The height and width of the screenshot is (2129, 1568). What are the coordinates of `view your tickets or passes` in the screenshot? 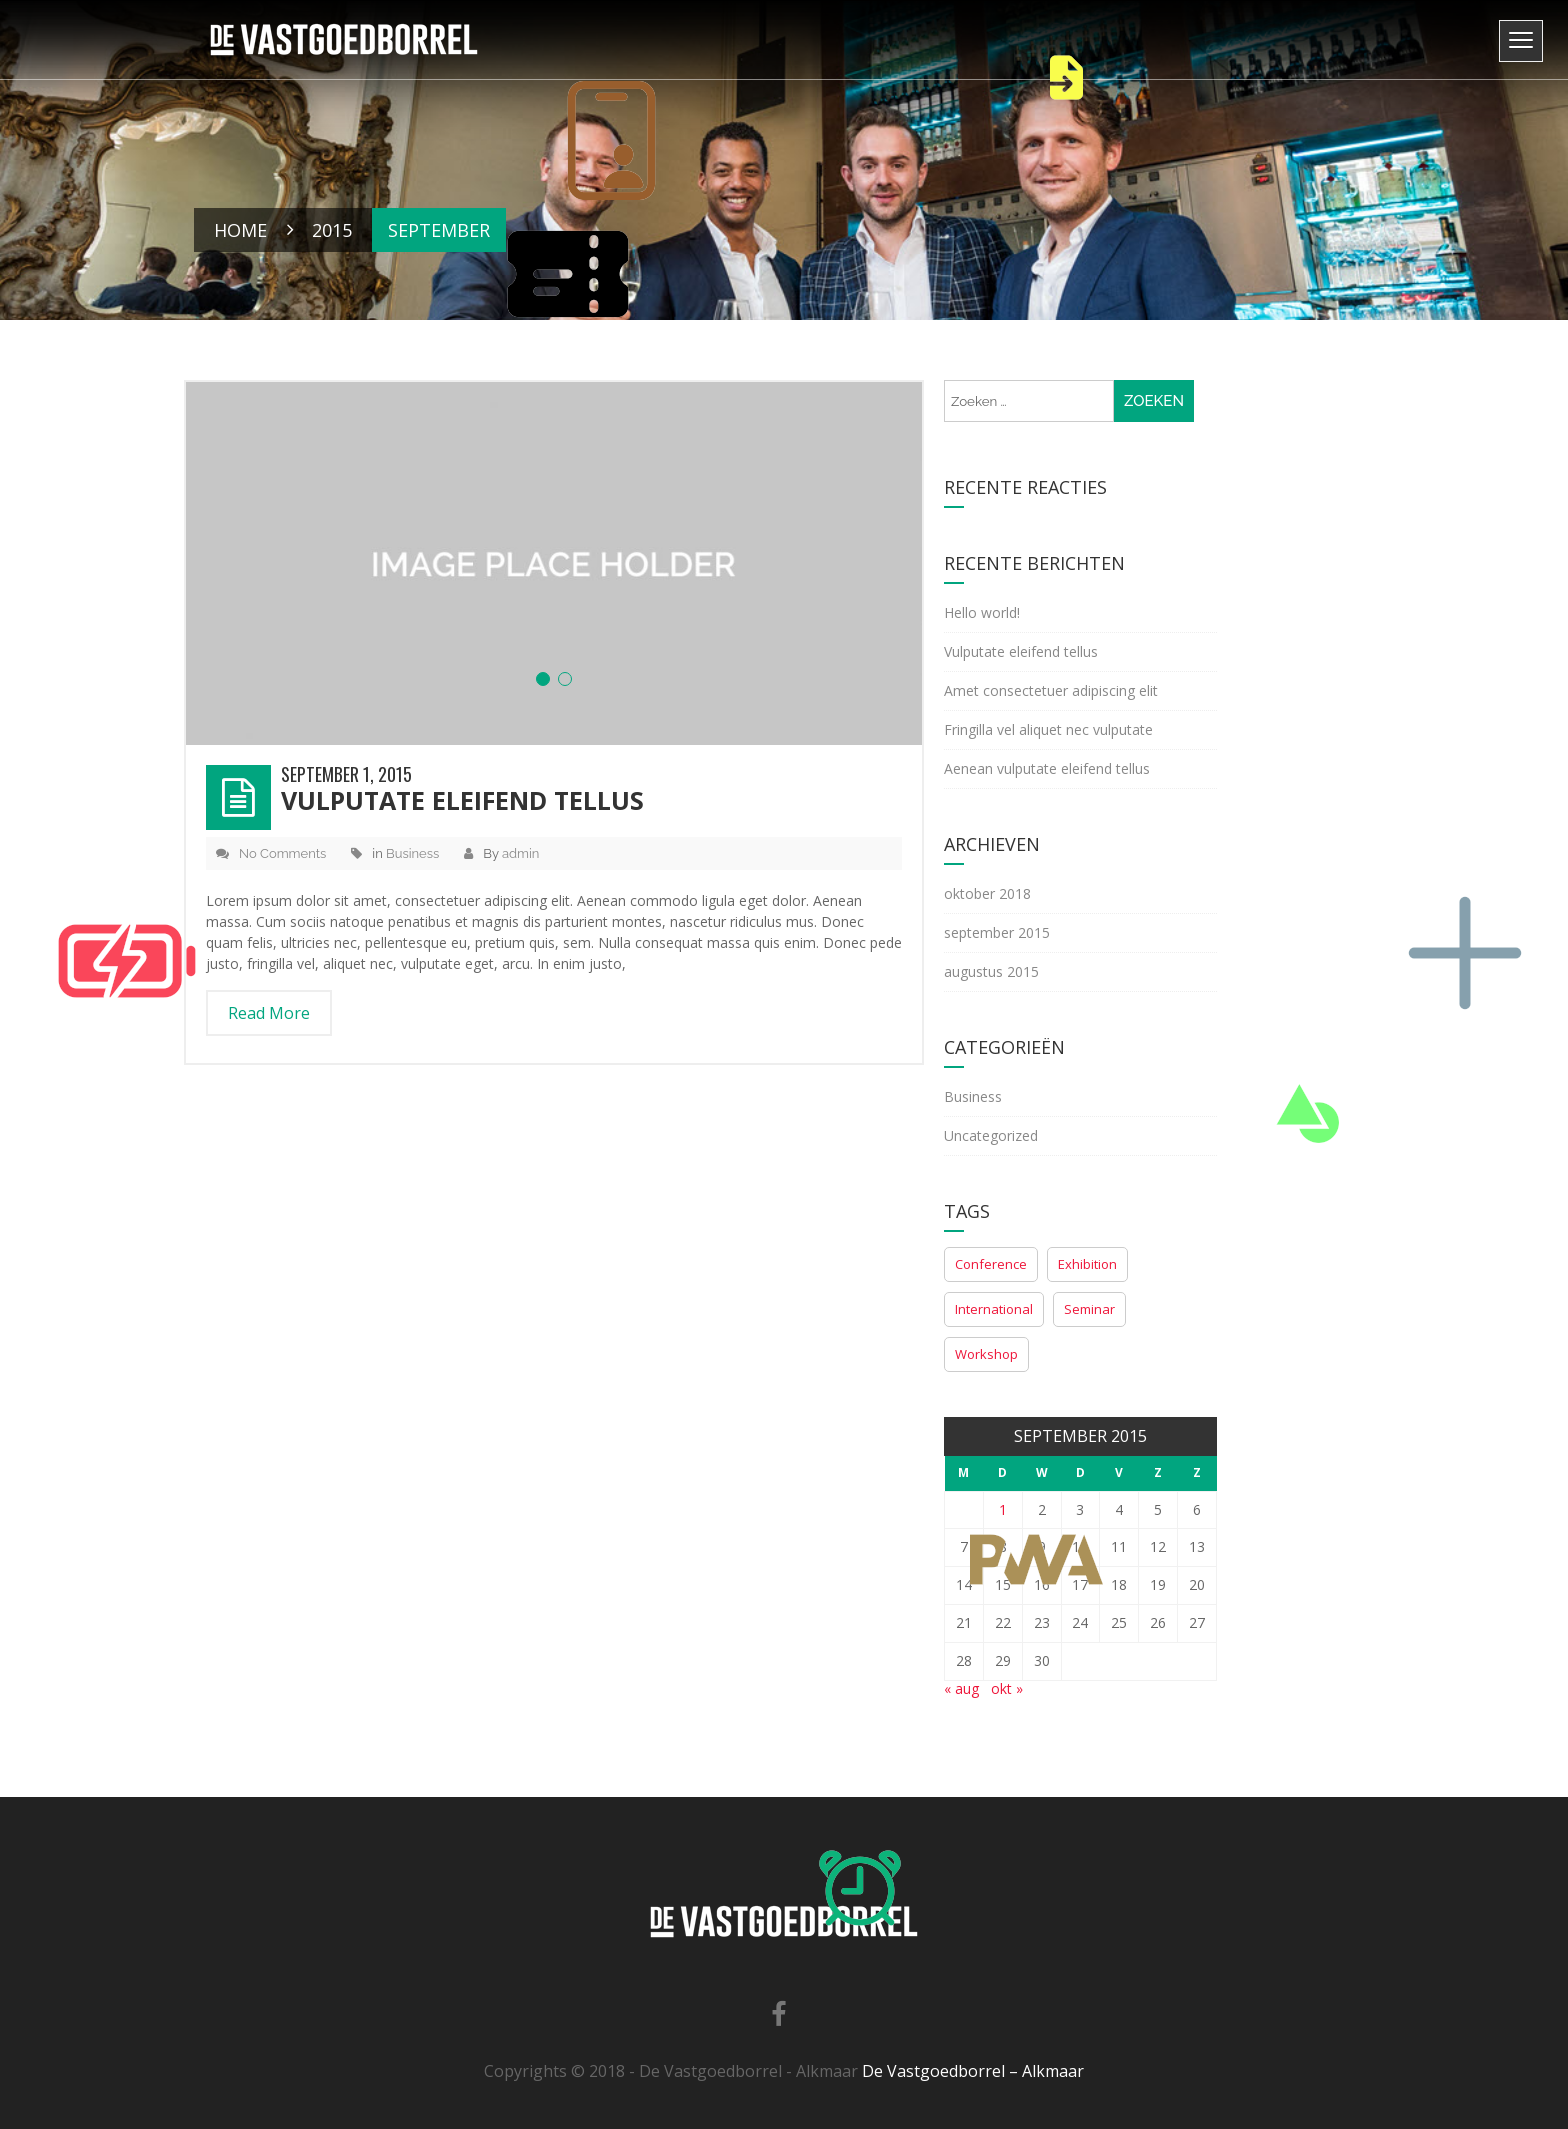 It's located at (568, 274).